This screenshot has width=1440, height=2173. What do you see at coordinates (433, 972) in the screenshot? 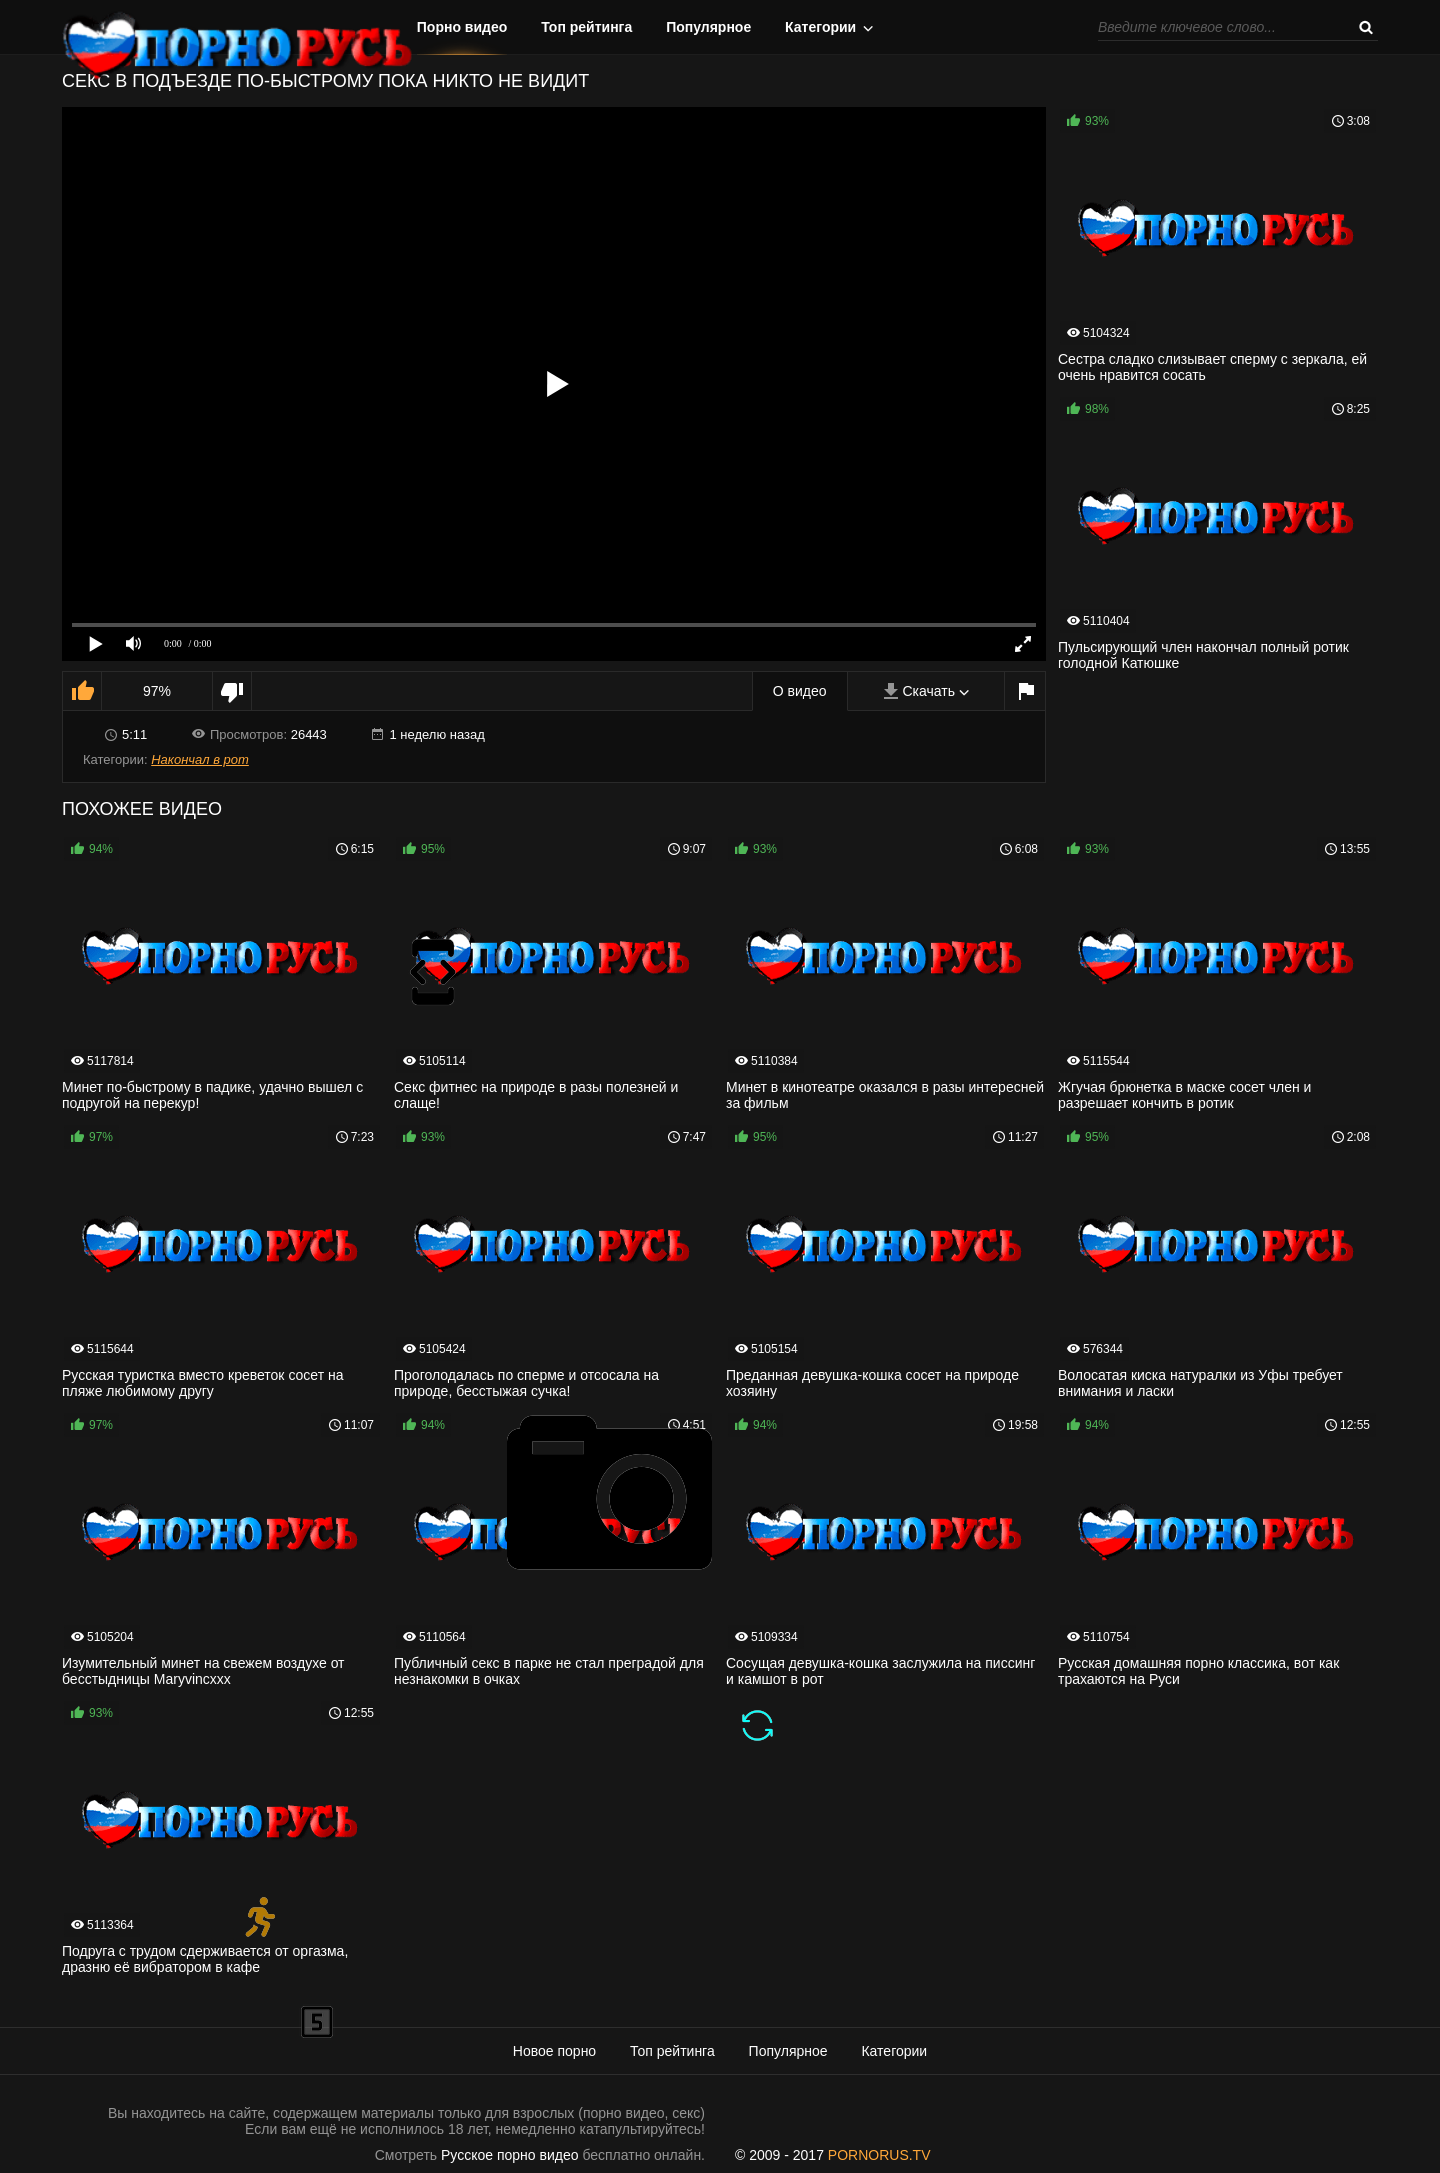
I see `access developer mode settings` at bounding box center [433, 972].